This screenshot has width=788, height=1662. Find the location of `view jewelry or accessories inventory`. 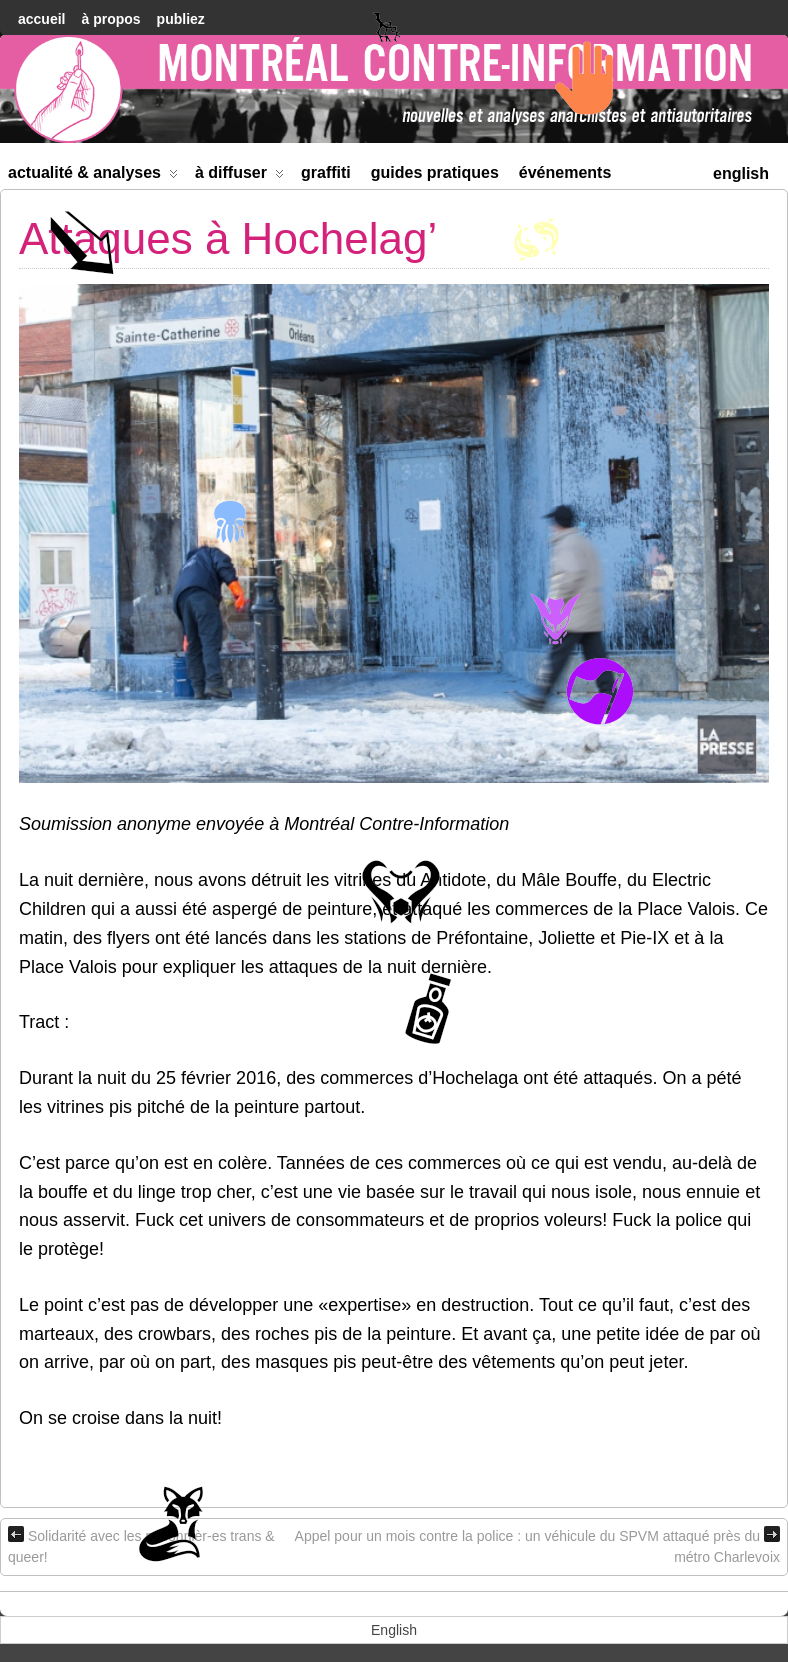

view jewelry or accessories inventory is located at coordinates (401, 892).